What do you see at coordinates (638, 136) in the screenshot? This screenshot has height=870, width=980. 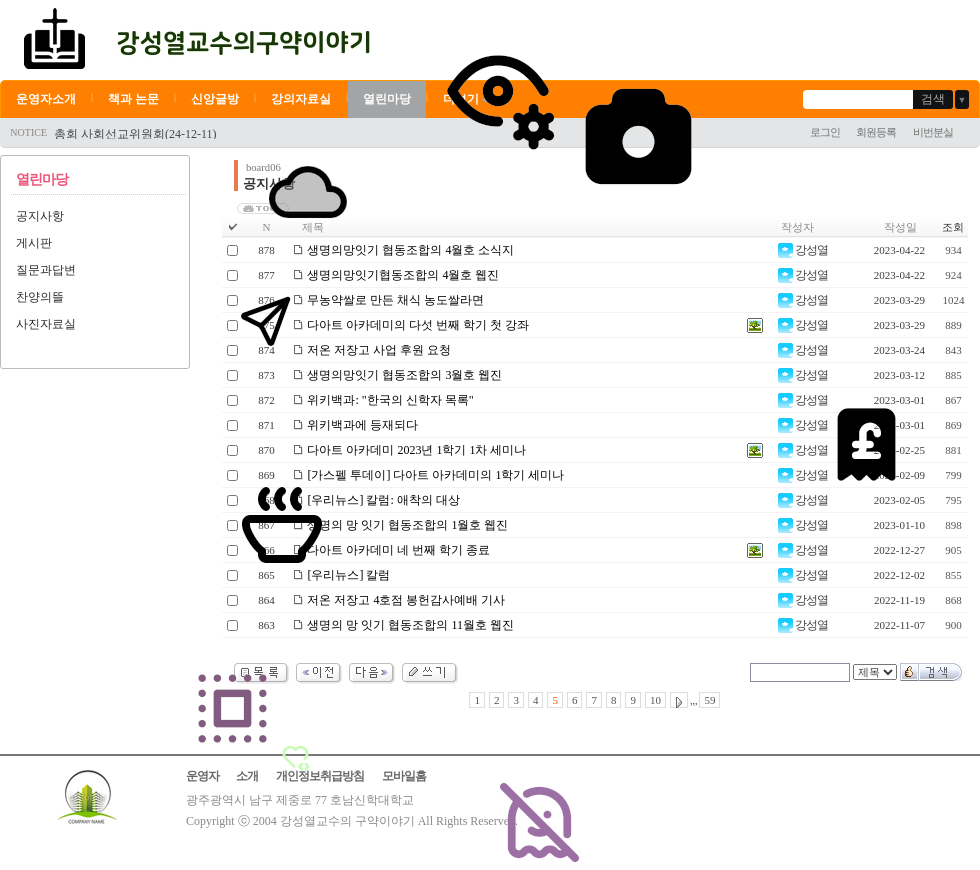 I see `take a photo` at bounding box center [638, 136].